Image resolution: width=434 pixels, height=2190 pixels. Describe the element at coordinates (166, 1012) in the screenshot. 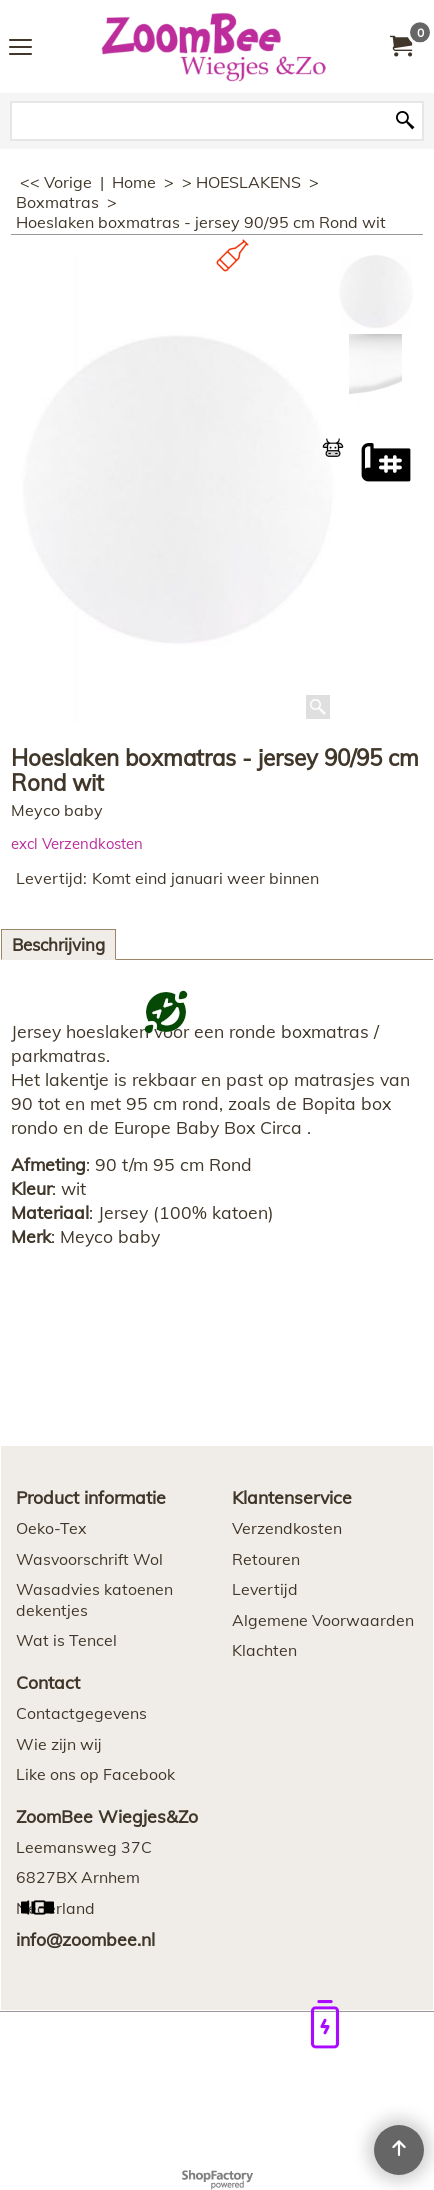

I see `react with laughing emoji` at that location.